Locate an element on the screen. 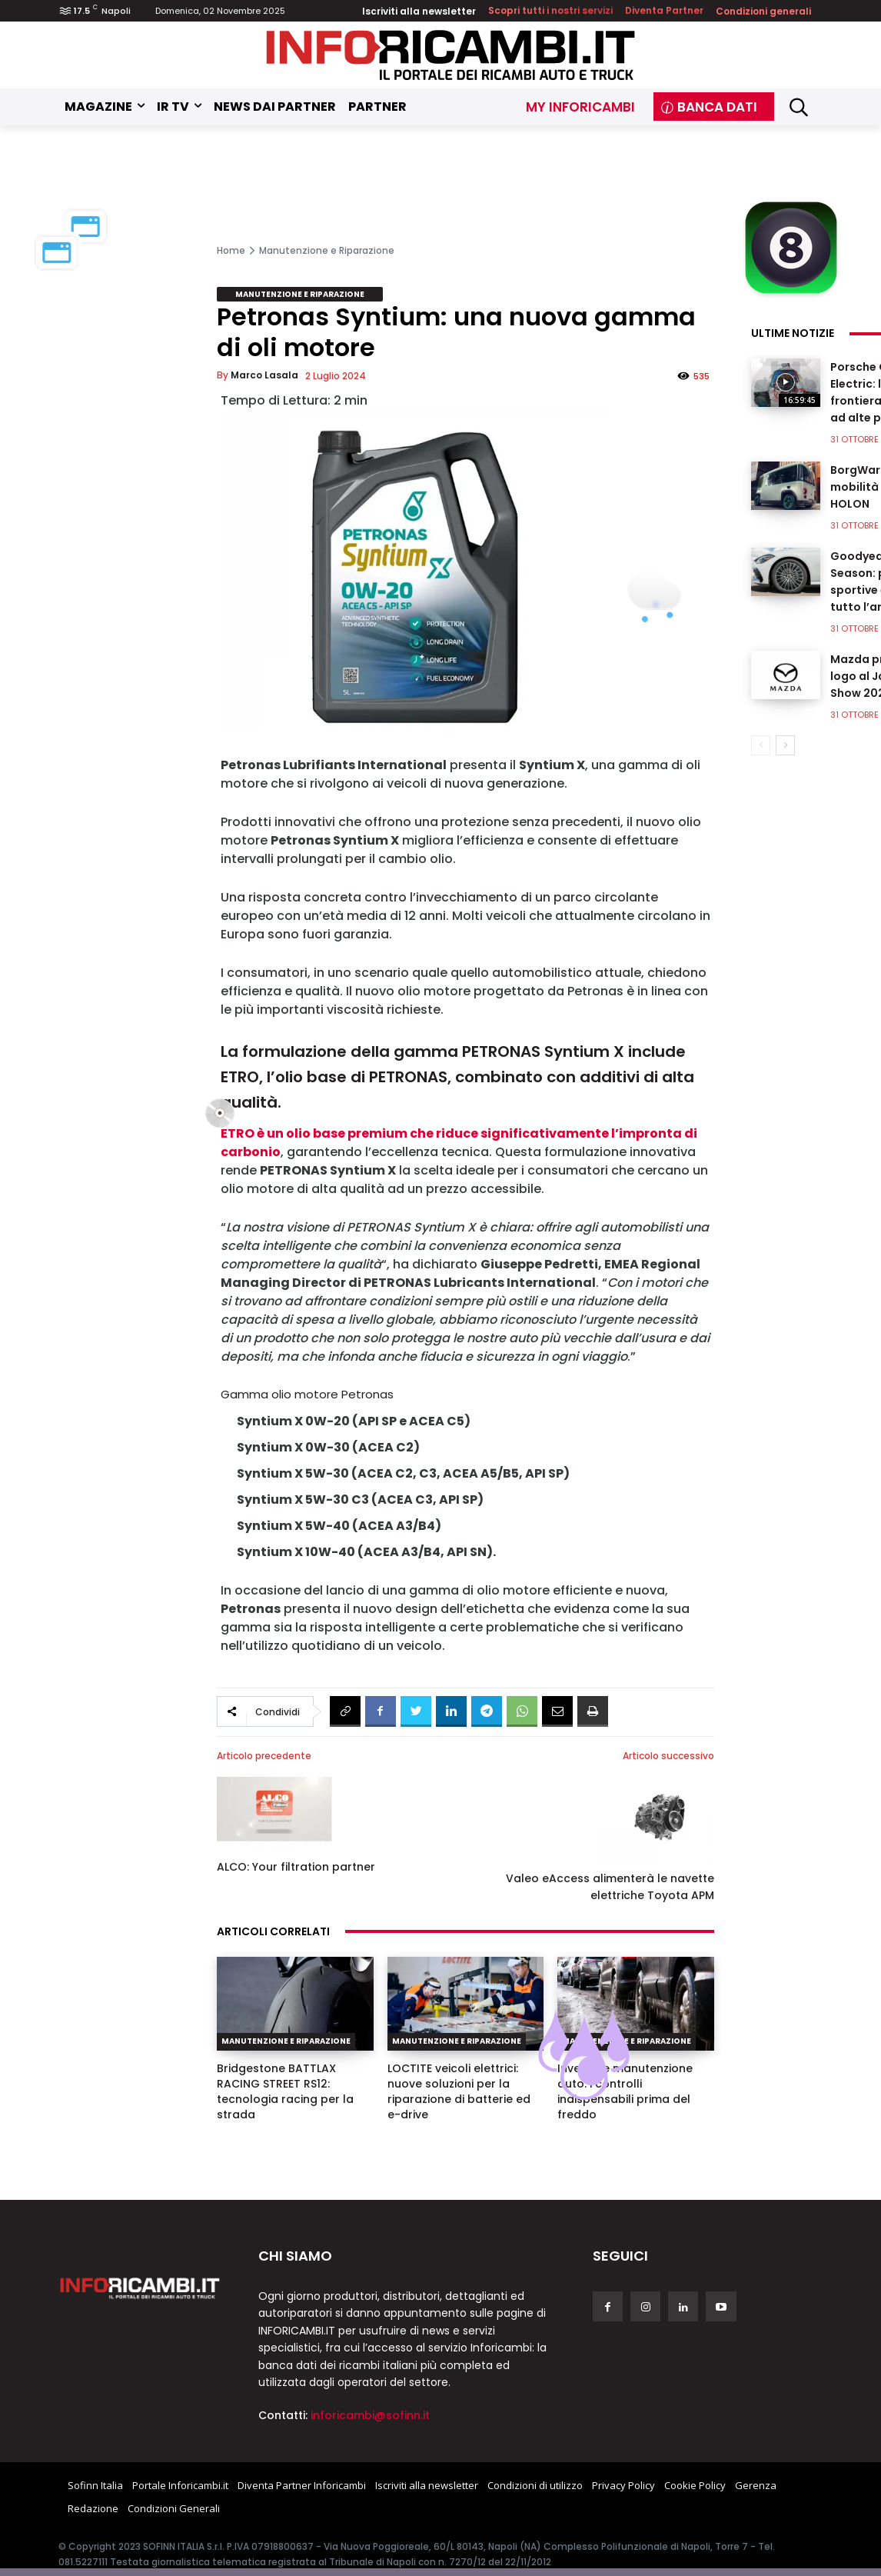 This screenshot has width=881, height=2576. open clairvoyant magic 8-ball fortune telling app is located at coordinates (791, 248).